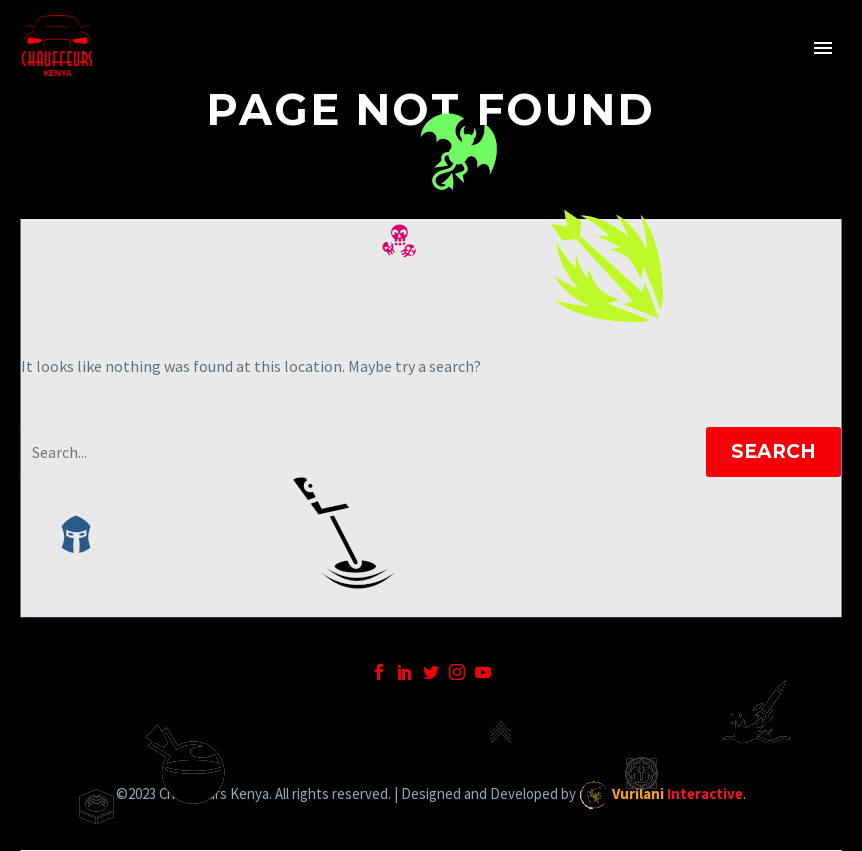 The height and width of the screenshot is (851, 862). Describe the element at coordinates (344, 533) in the screenshot. I see `metal detector tool or feature` at that location.